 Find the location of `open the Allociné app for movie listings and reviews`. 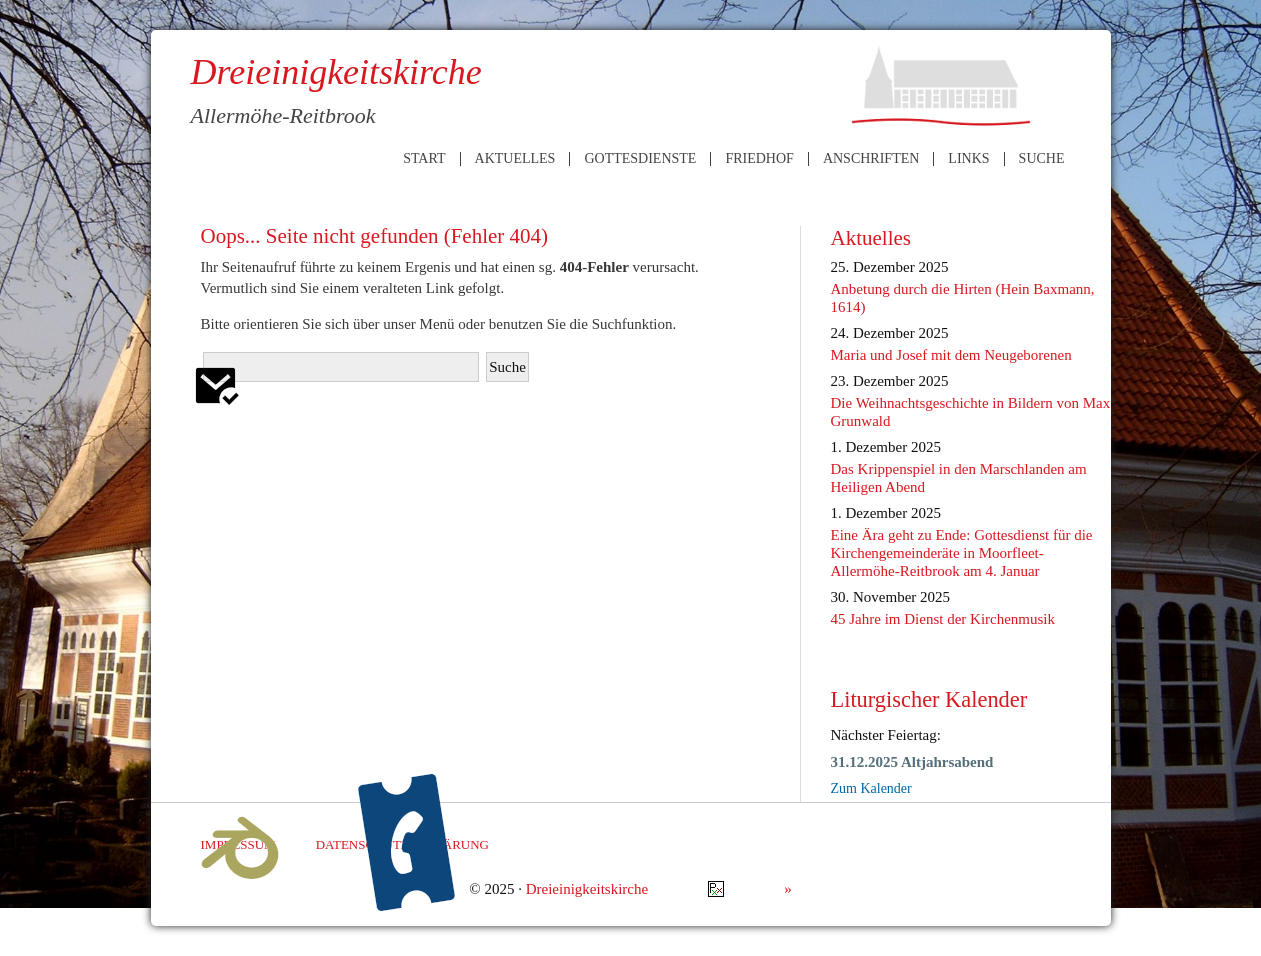

open the Allociné app for movie listings and reviews is located at coordinates (406, 842).